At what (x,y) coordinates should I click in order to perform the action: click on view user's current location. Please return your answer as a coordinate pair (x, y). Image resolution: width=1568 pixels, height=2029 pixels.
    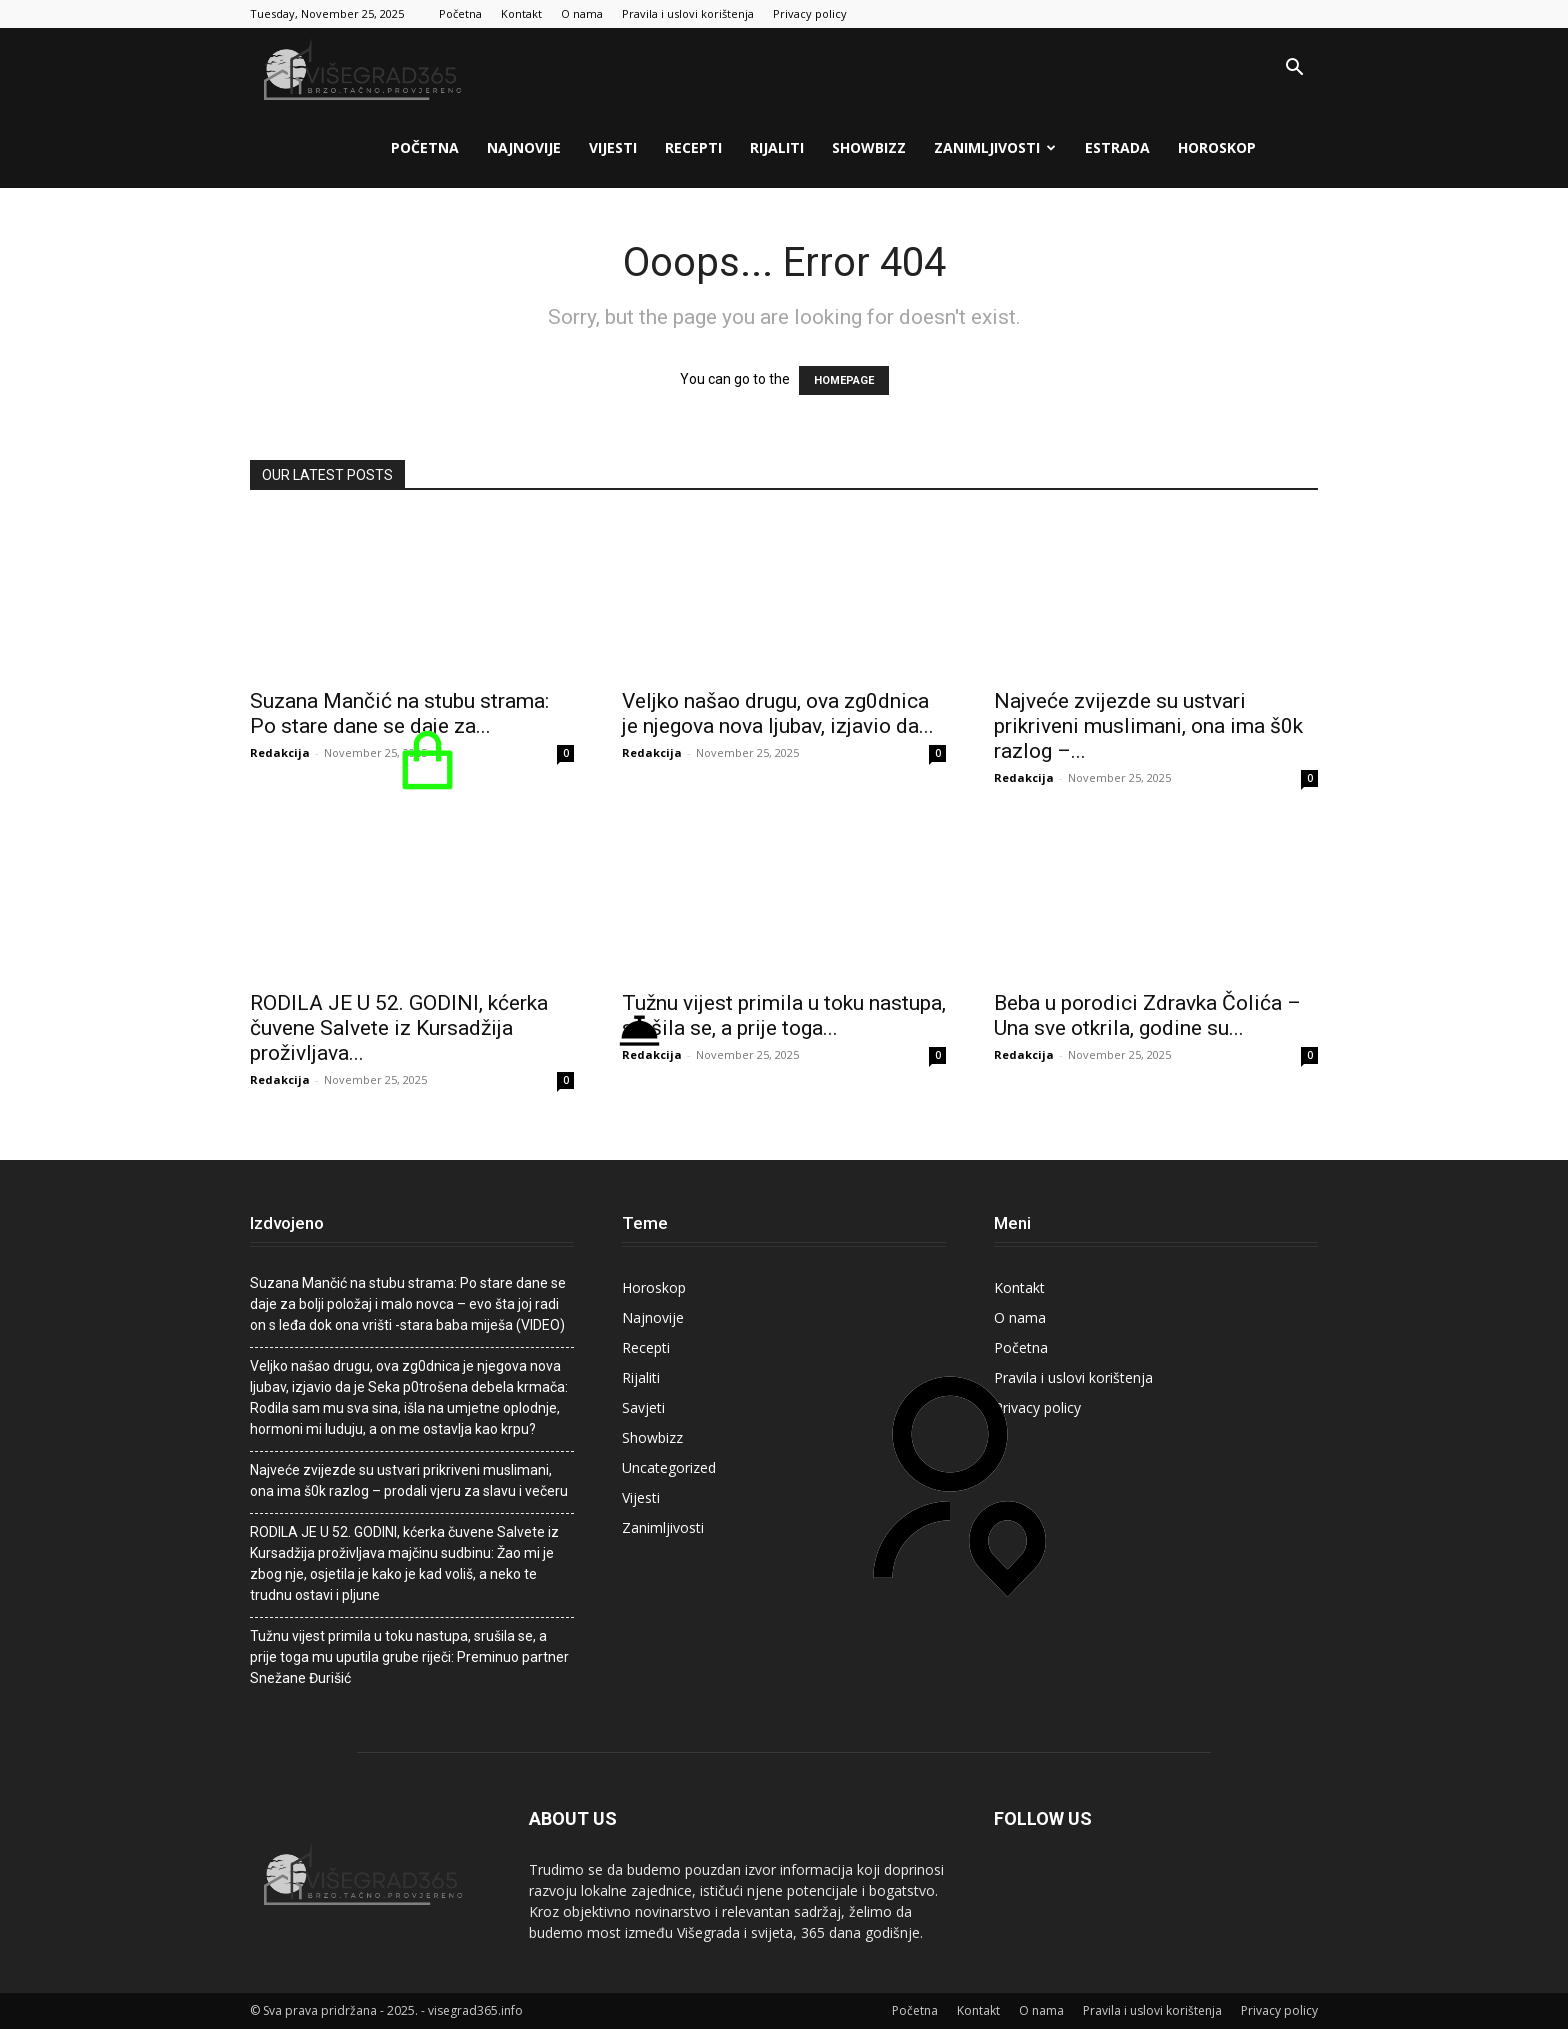
    Looking at the image, I should click on (950, 1482).